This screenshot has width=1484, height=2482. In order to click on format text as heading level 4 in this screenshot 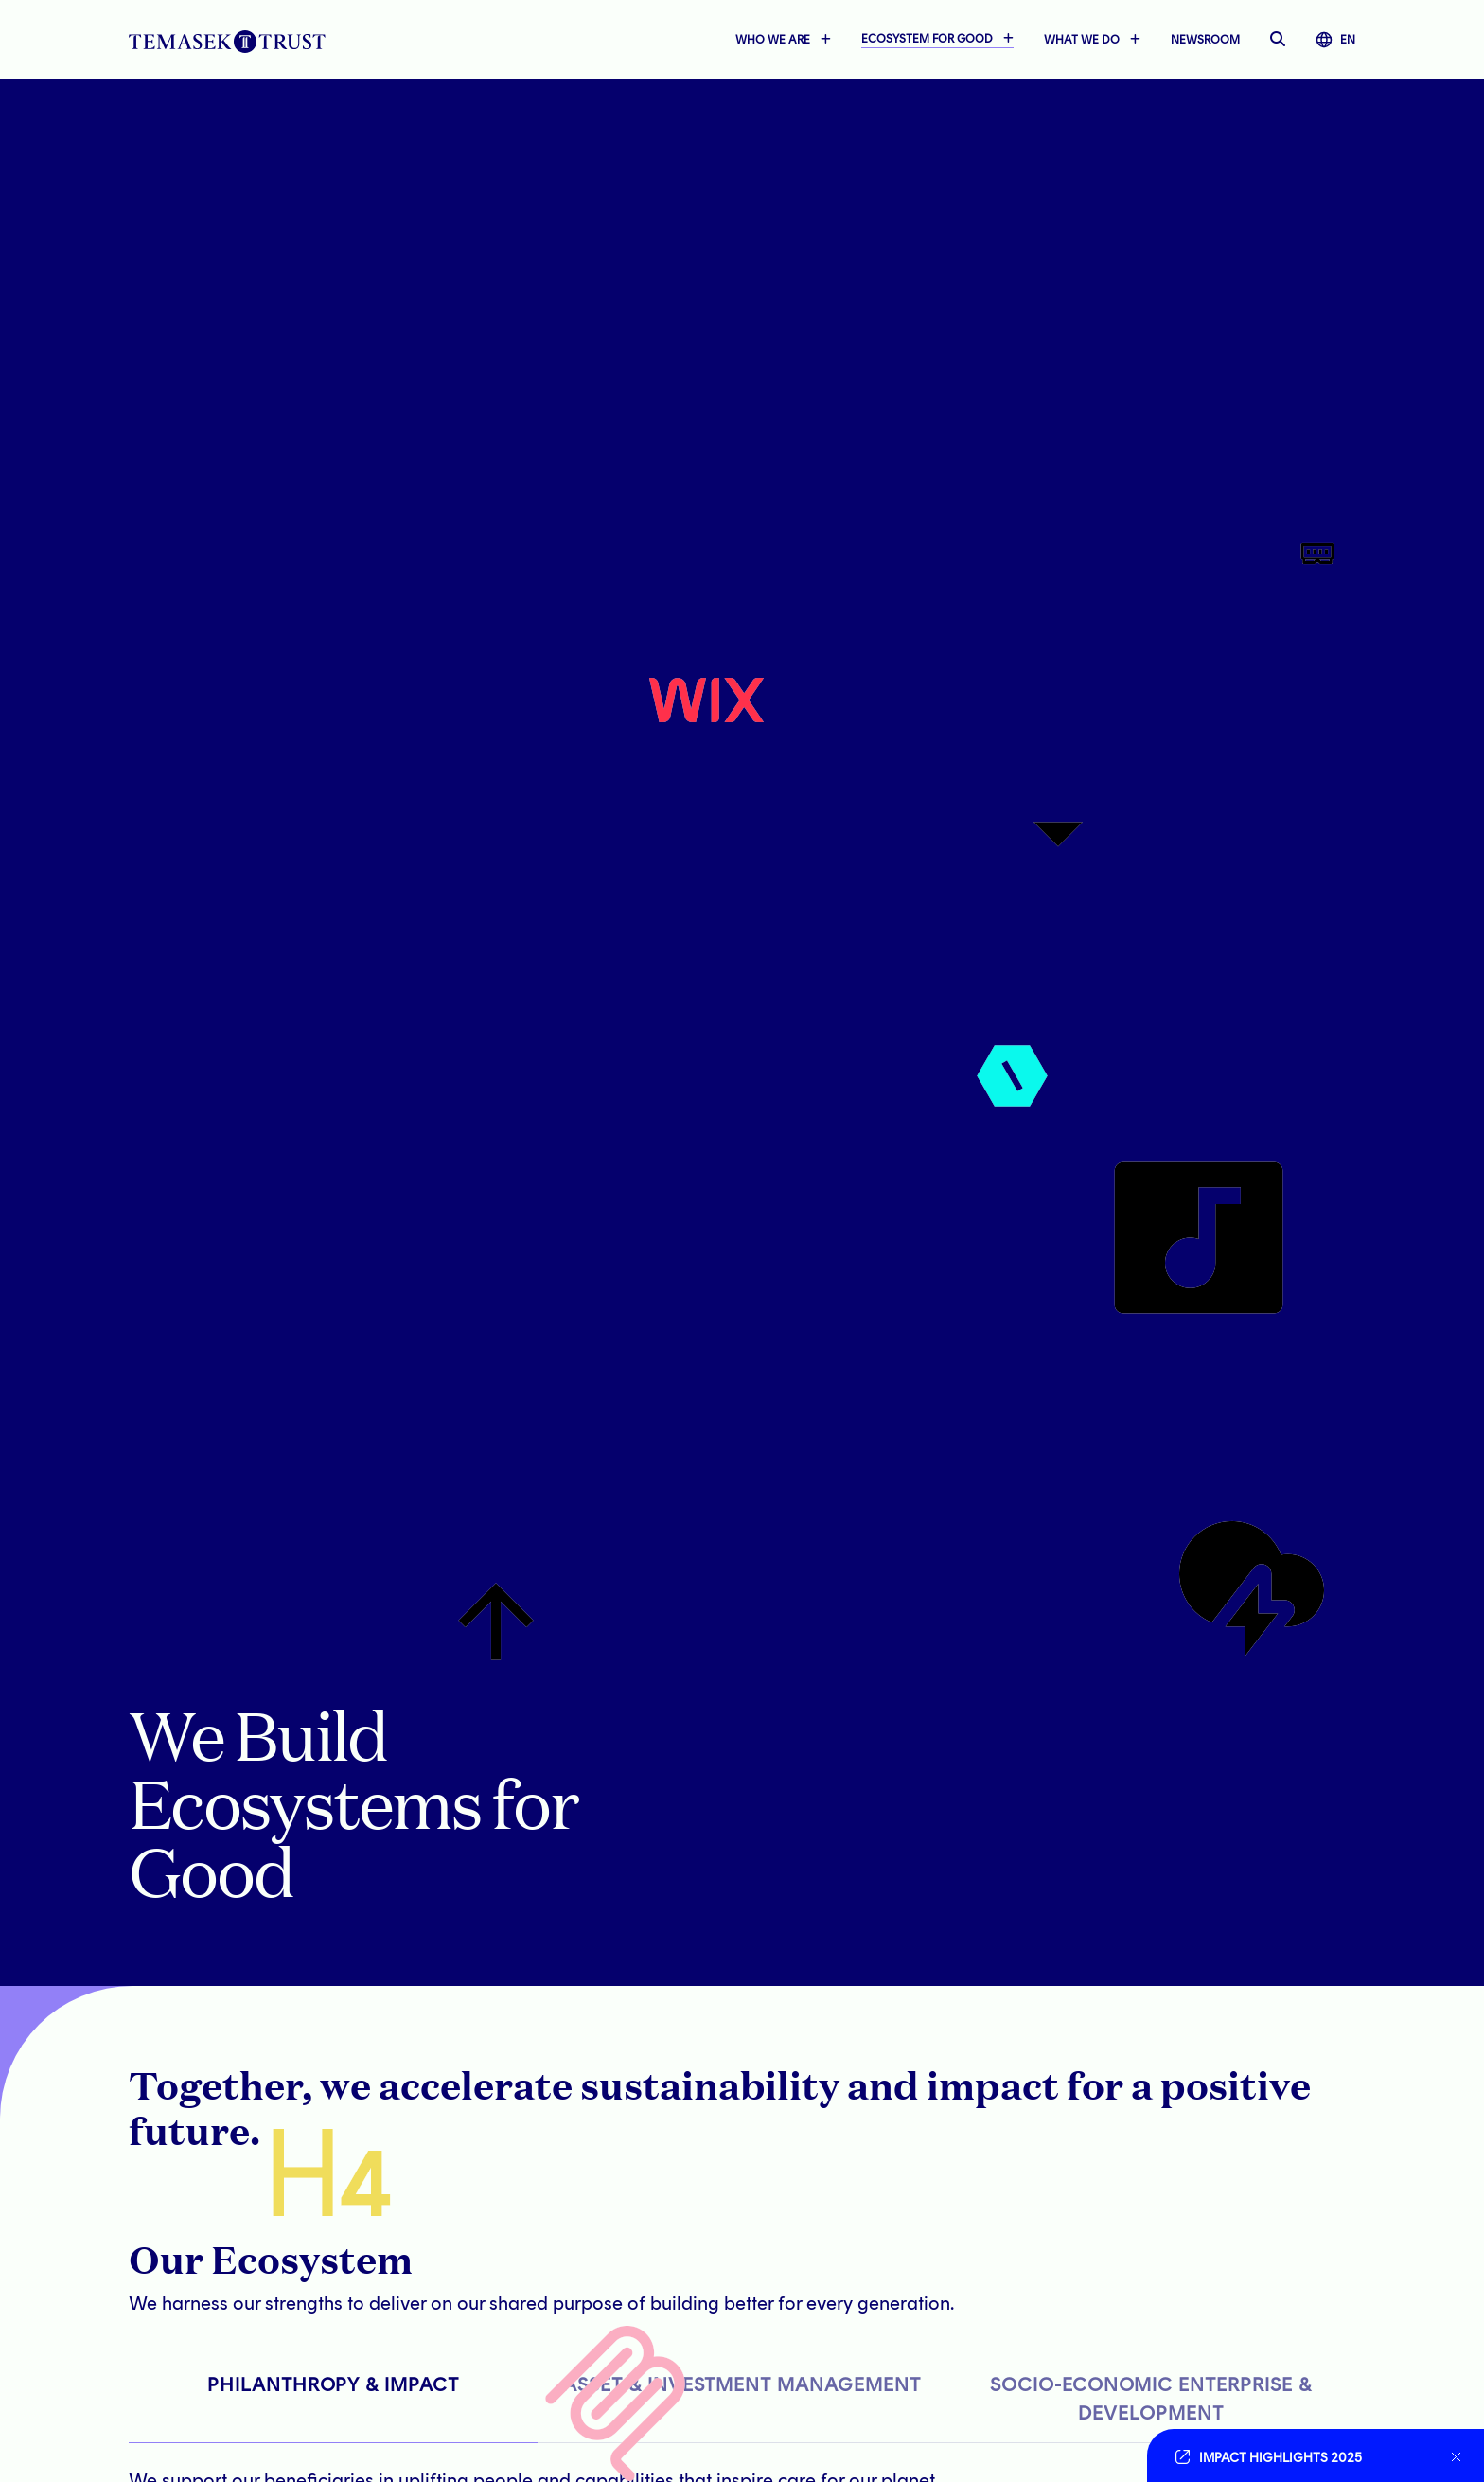, I will do `click(327, 2172)`.